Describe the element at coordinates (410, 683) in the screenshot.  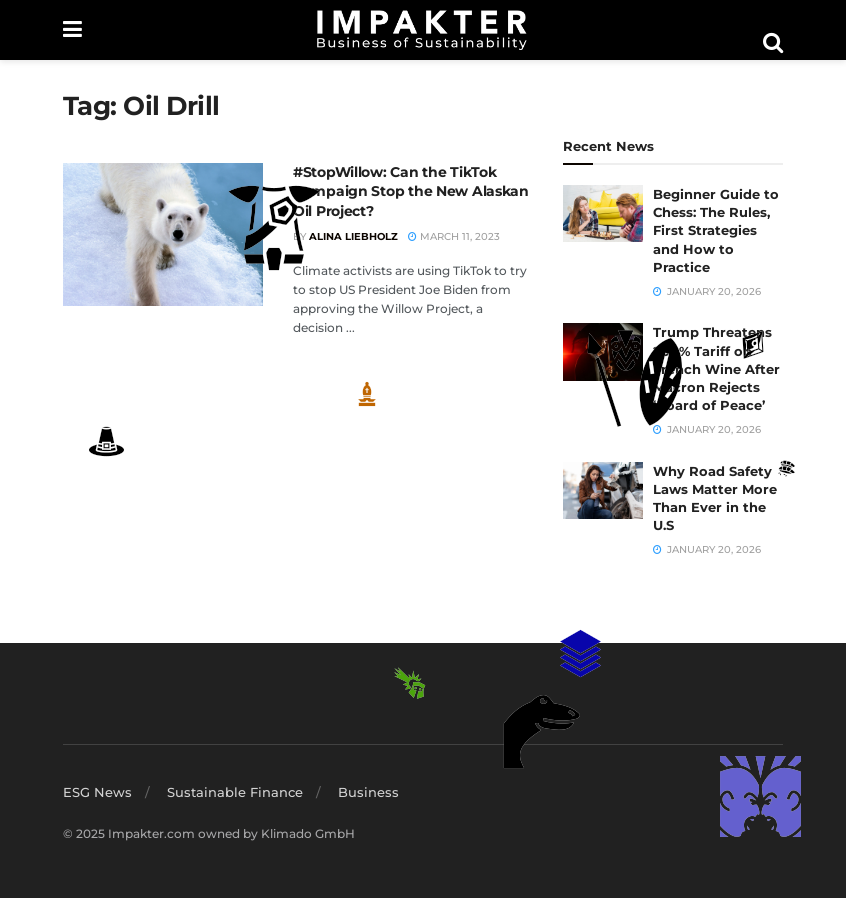
I see `indicates critical hit or headshot damage` at that location.